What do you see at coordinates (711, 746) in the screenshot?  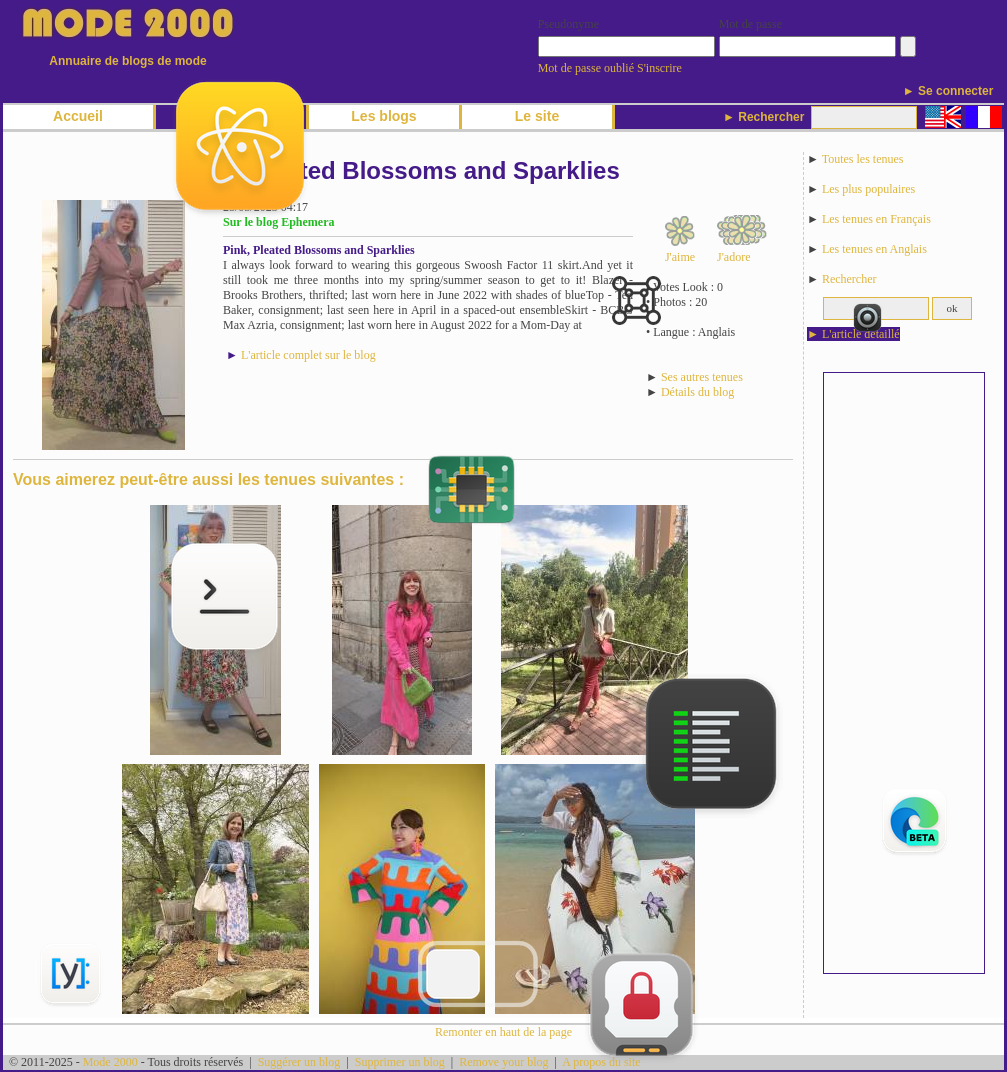 I see `access startup disk and boot preferences` at bounding box center [711, 746].